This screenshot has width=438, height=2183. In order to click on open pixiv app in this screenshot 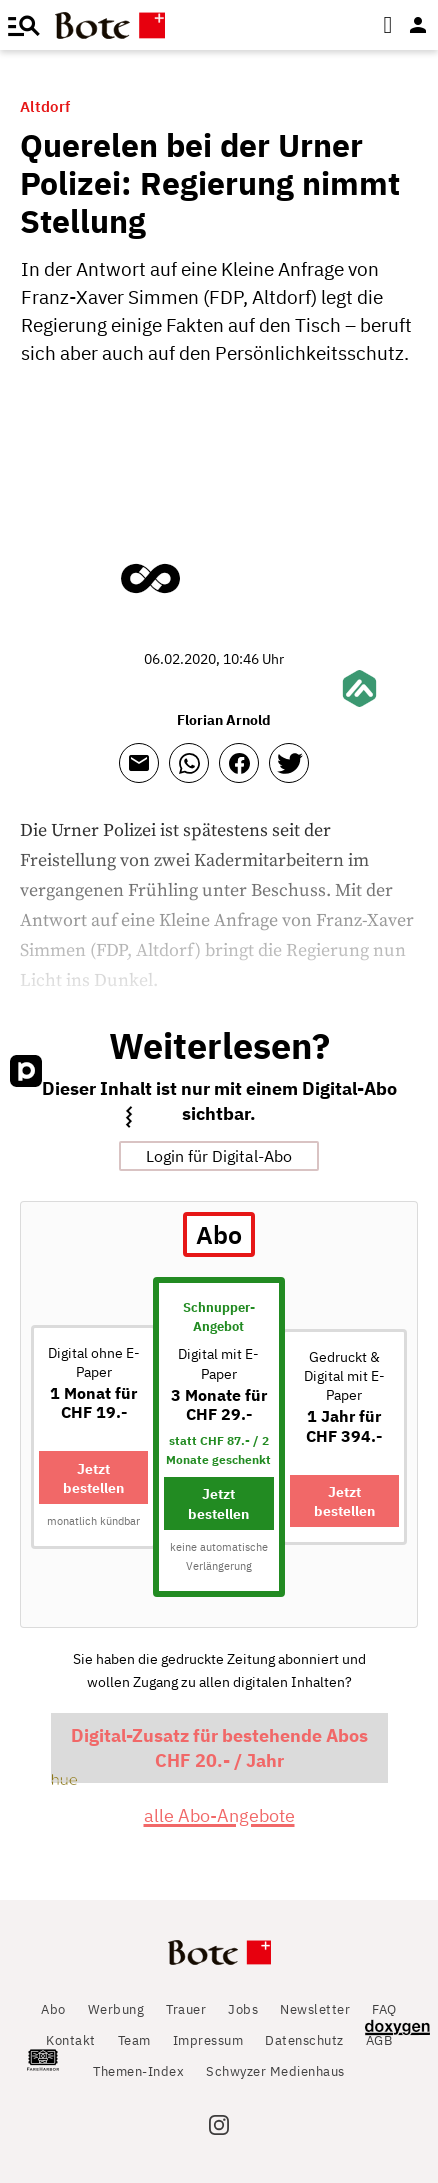, I will do `click(26, 1071)`.